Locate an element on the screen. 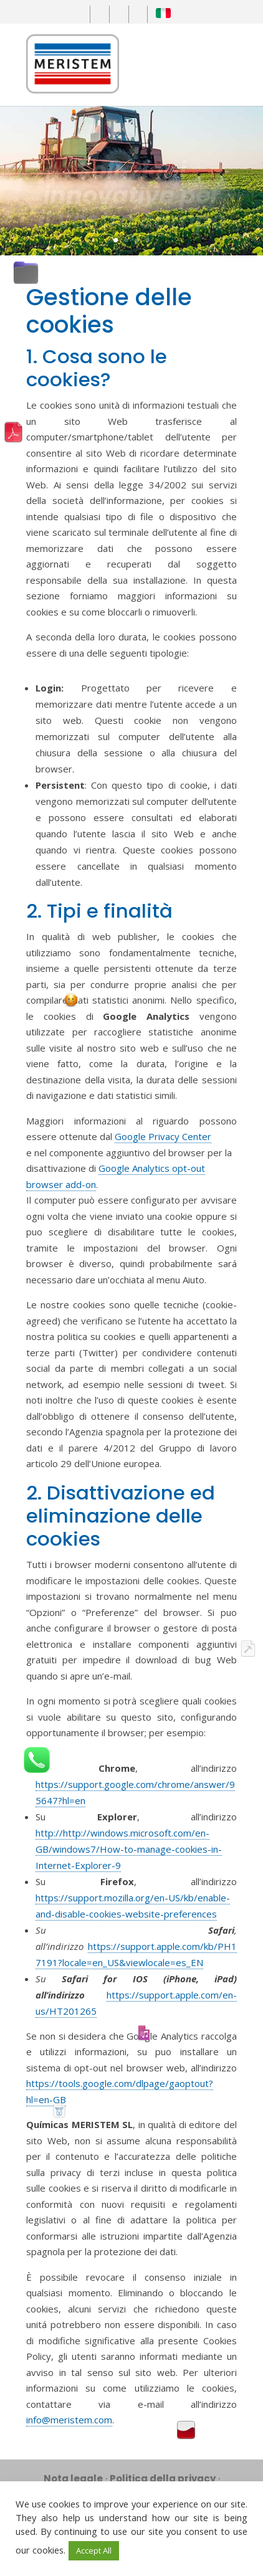  open folder to view contents is located at coordinates (26, 272).